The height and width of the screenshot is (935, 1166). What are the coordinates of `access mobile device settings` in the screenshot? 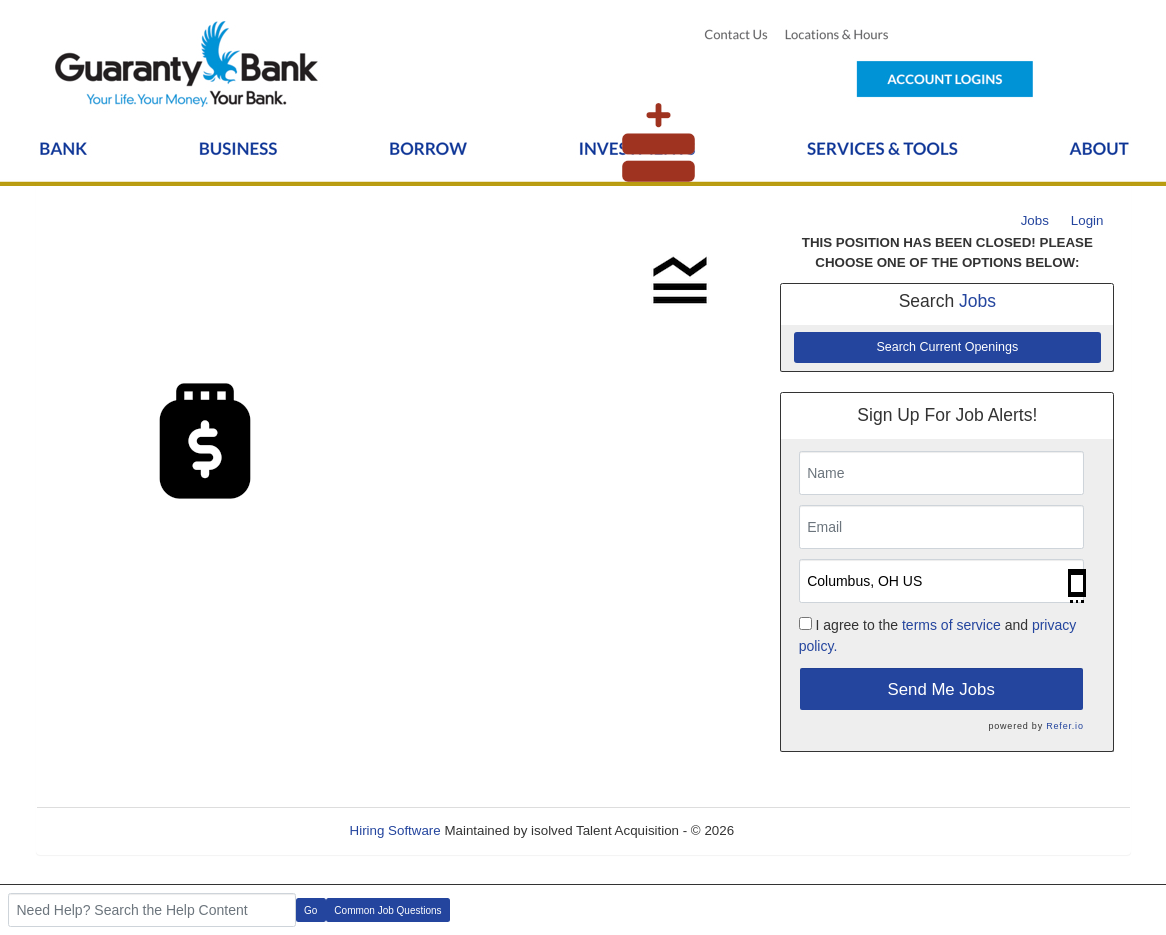 It's located at (1077, 586).